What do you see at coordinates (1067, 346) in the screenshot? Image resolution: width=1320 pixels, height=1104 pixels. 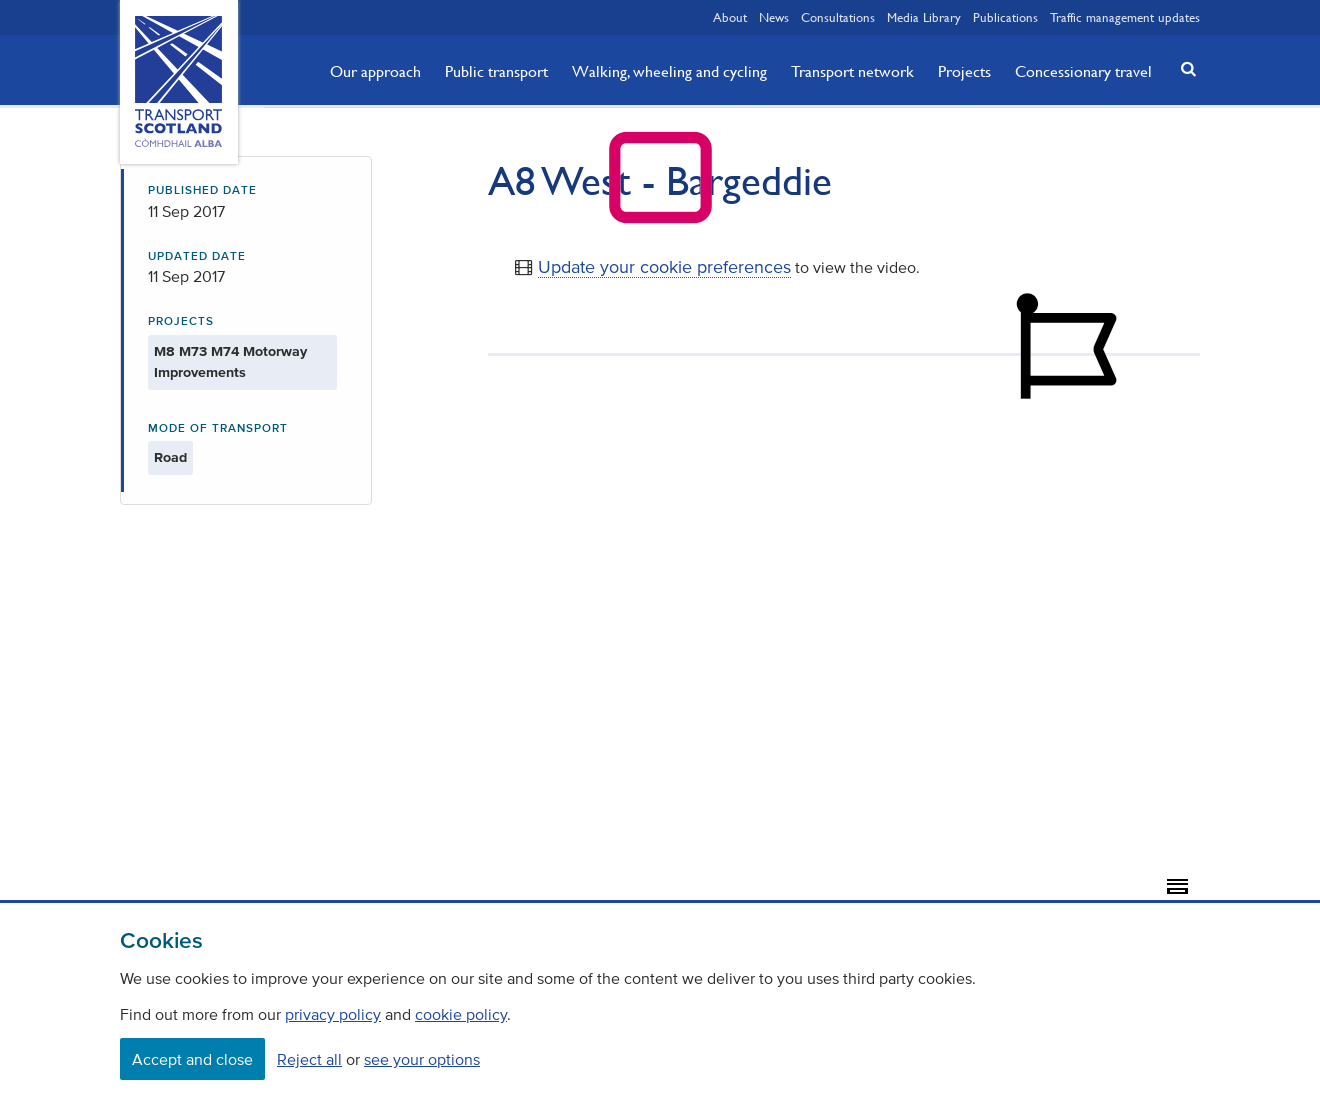 I see `font awesome brand logo` at bounding box center [1067, 346].